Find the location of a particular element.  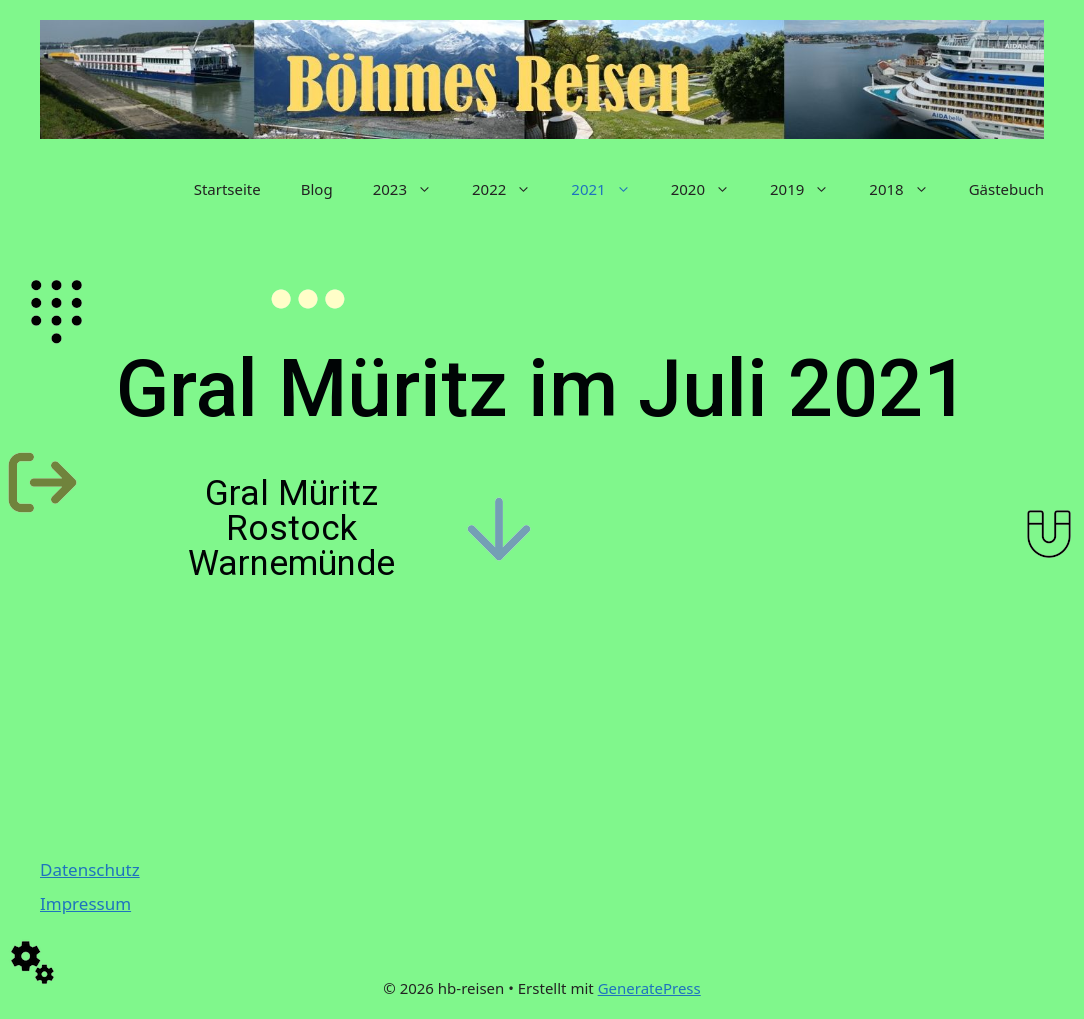

open numeric keypad for input is located at coordinates (56, 310).